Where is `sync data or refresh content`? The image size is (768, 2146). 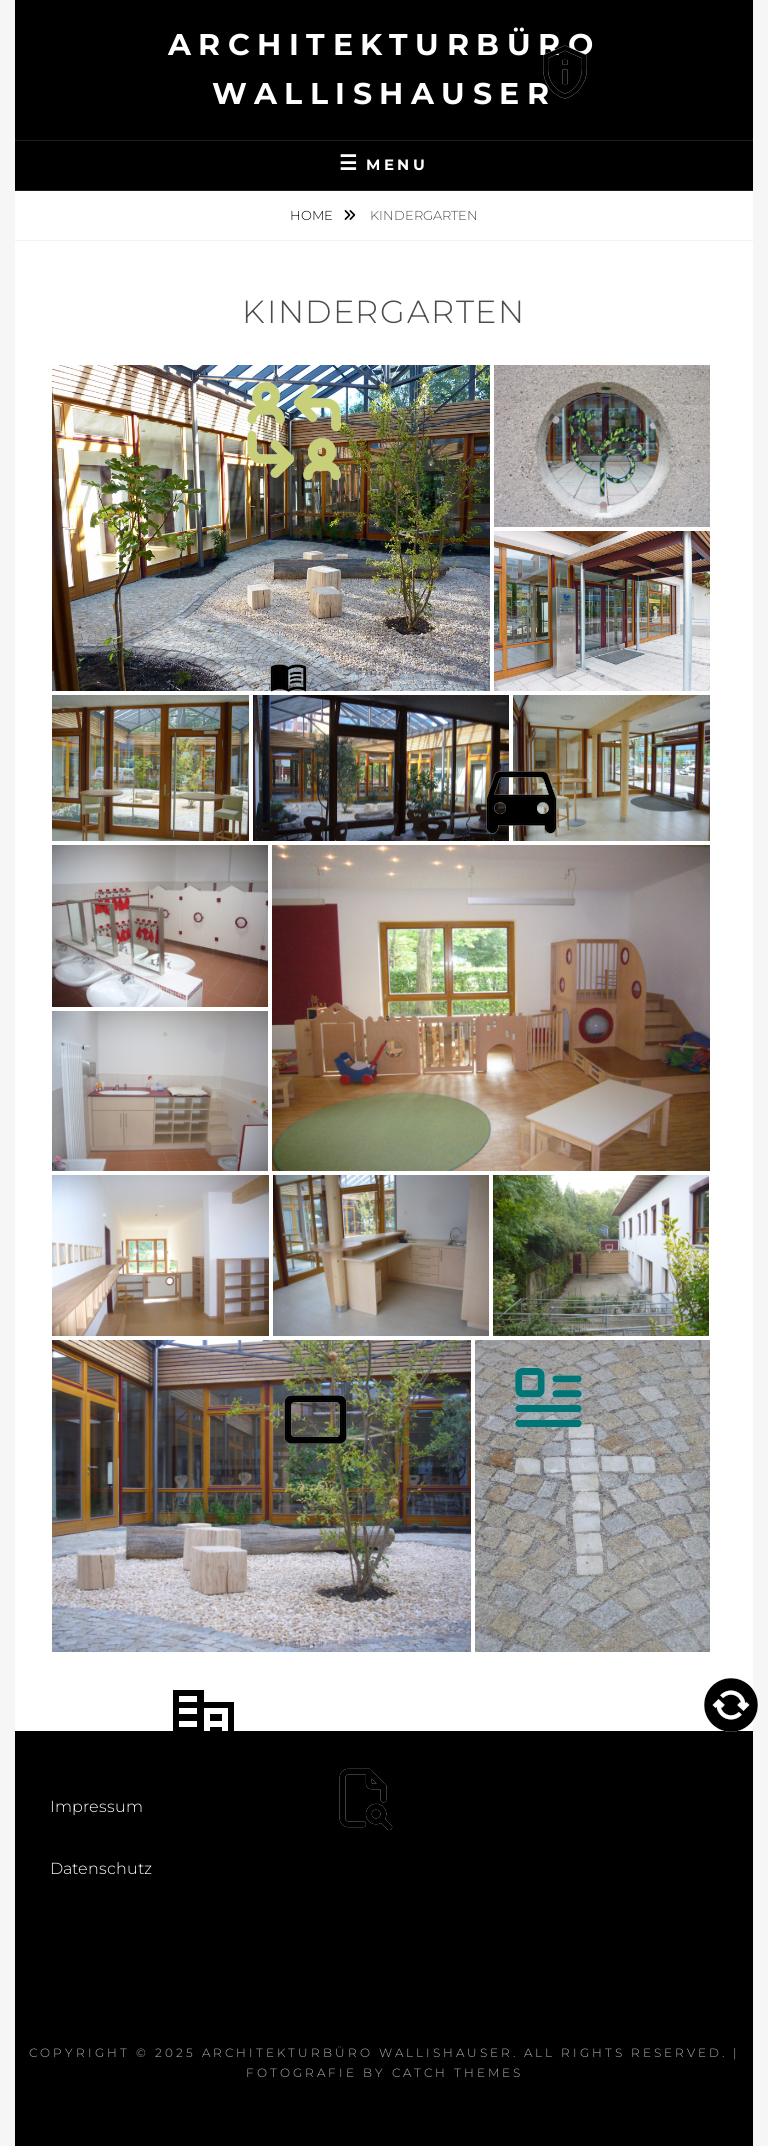
sync data or refresh content is located at coordinates (731, 1705).